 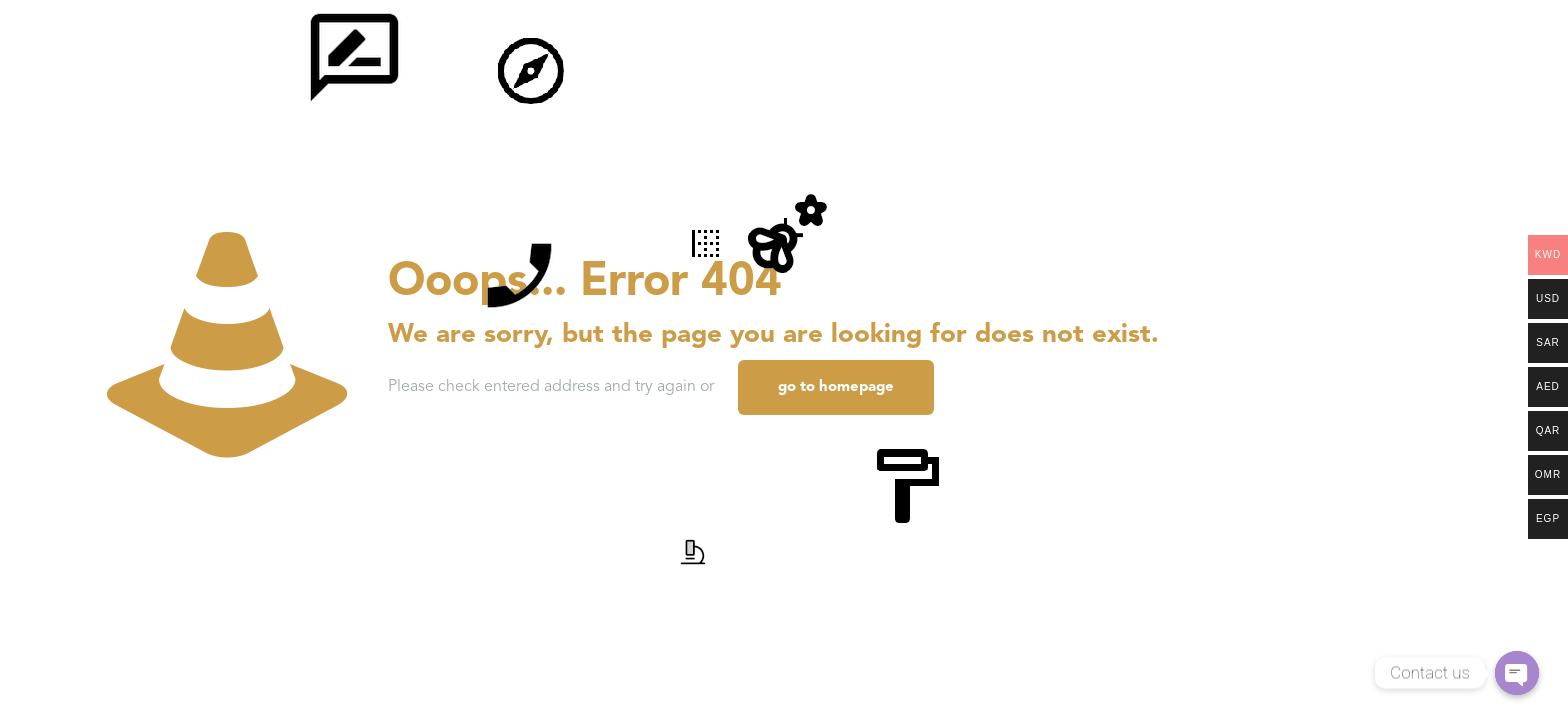 What do you see at coordinates (531, 71) in the screenshot?
I see `explore nearby content or locations` at bounding box center [531, 71].